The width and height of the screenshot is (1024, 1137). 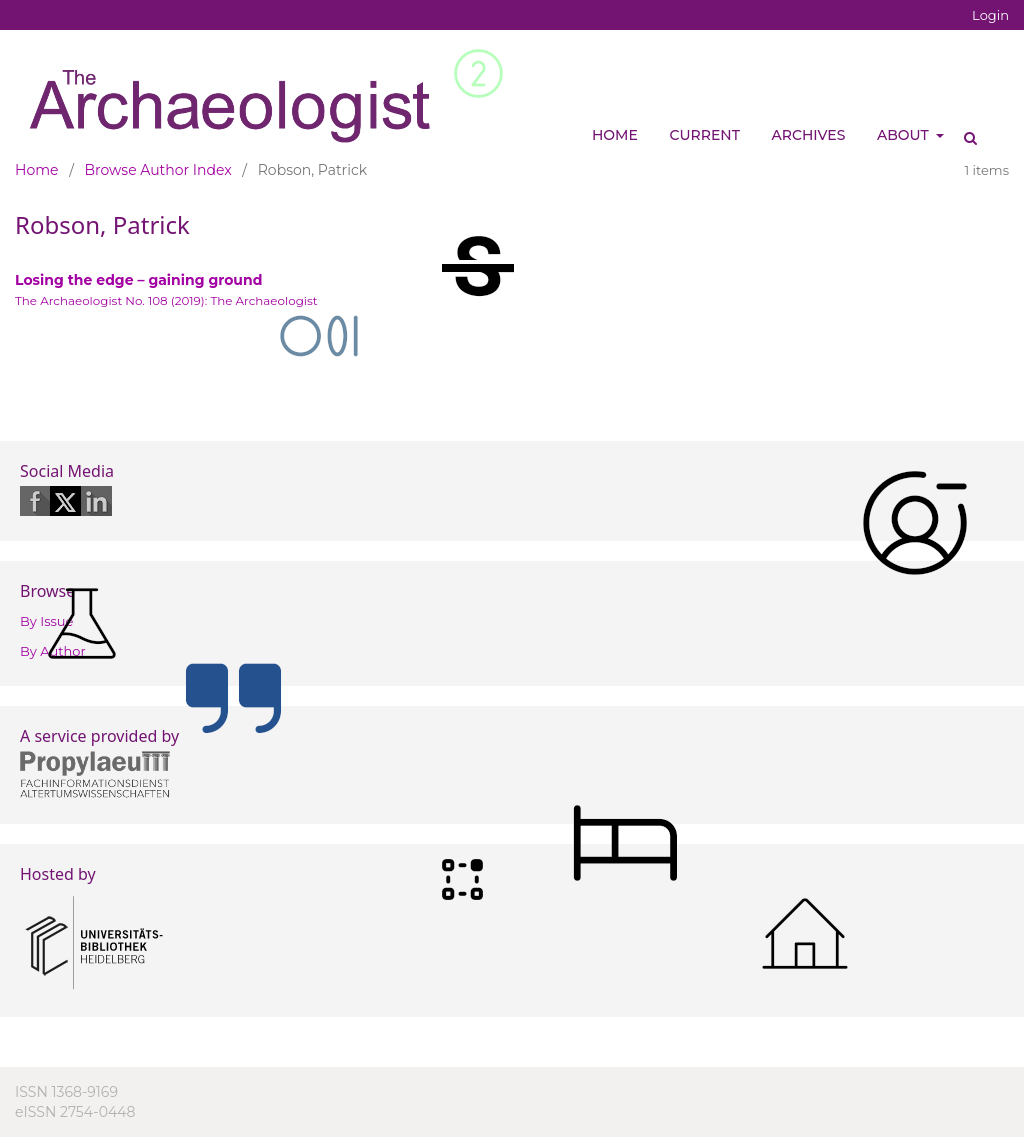 I want to click on remove a user from your contacts, so click(x=915, y=523).